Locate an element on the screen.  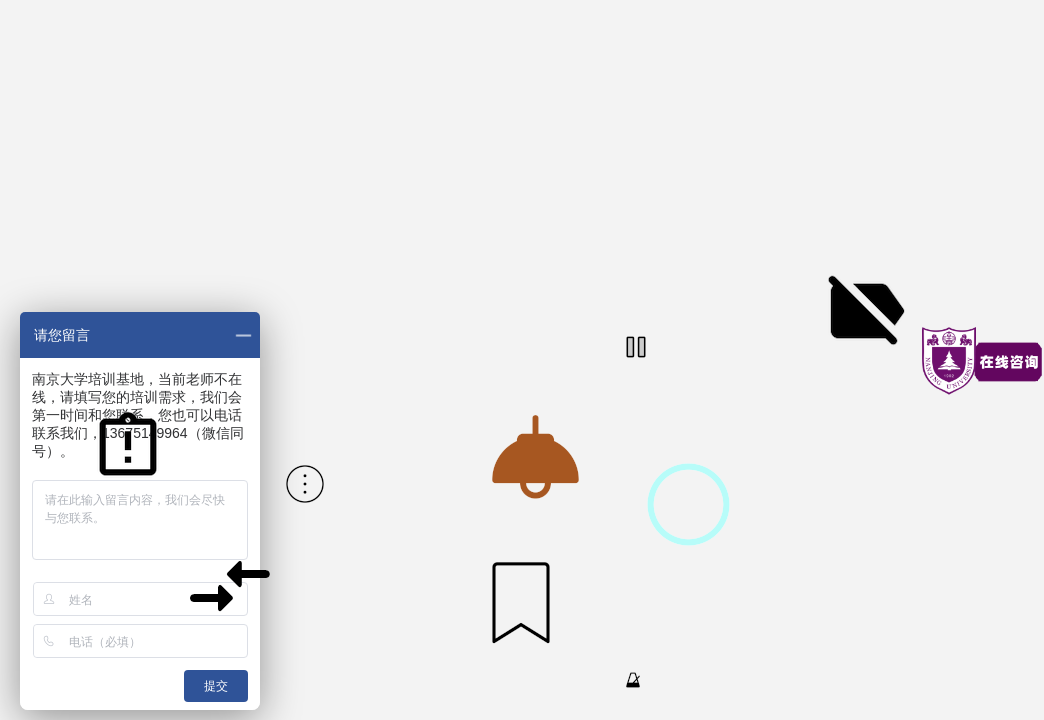
compare two items or options is located at coordinates (230, 586).